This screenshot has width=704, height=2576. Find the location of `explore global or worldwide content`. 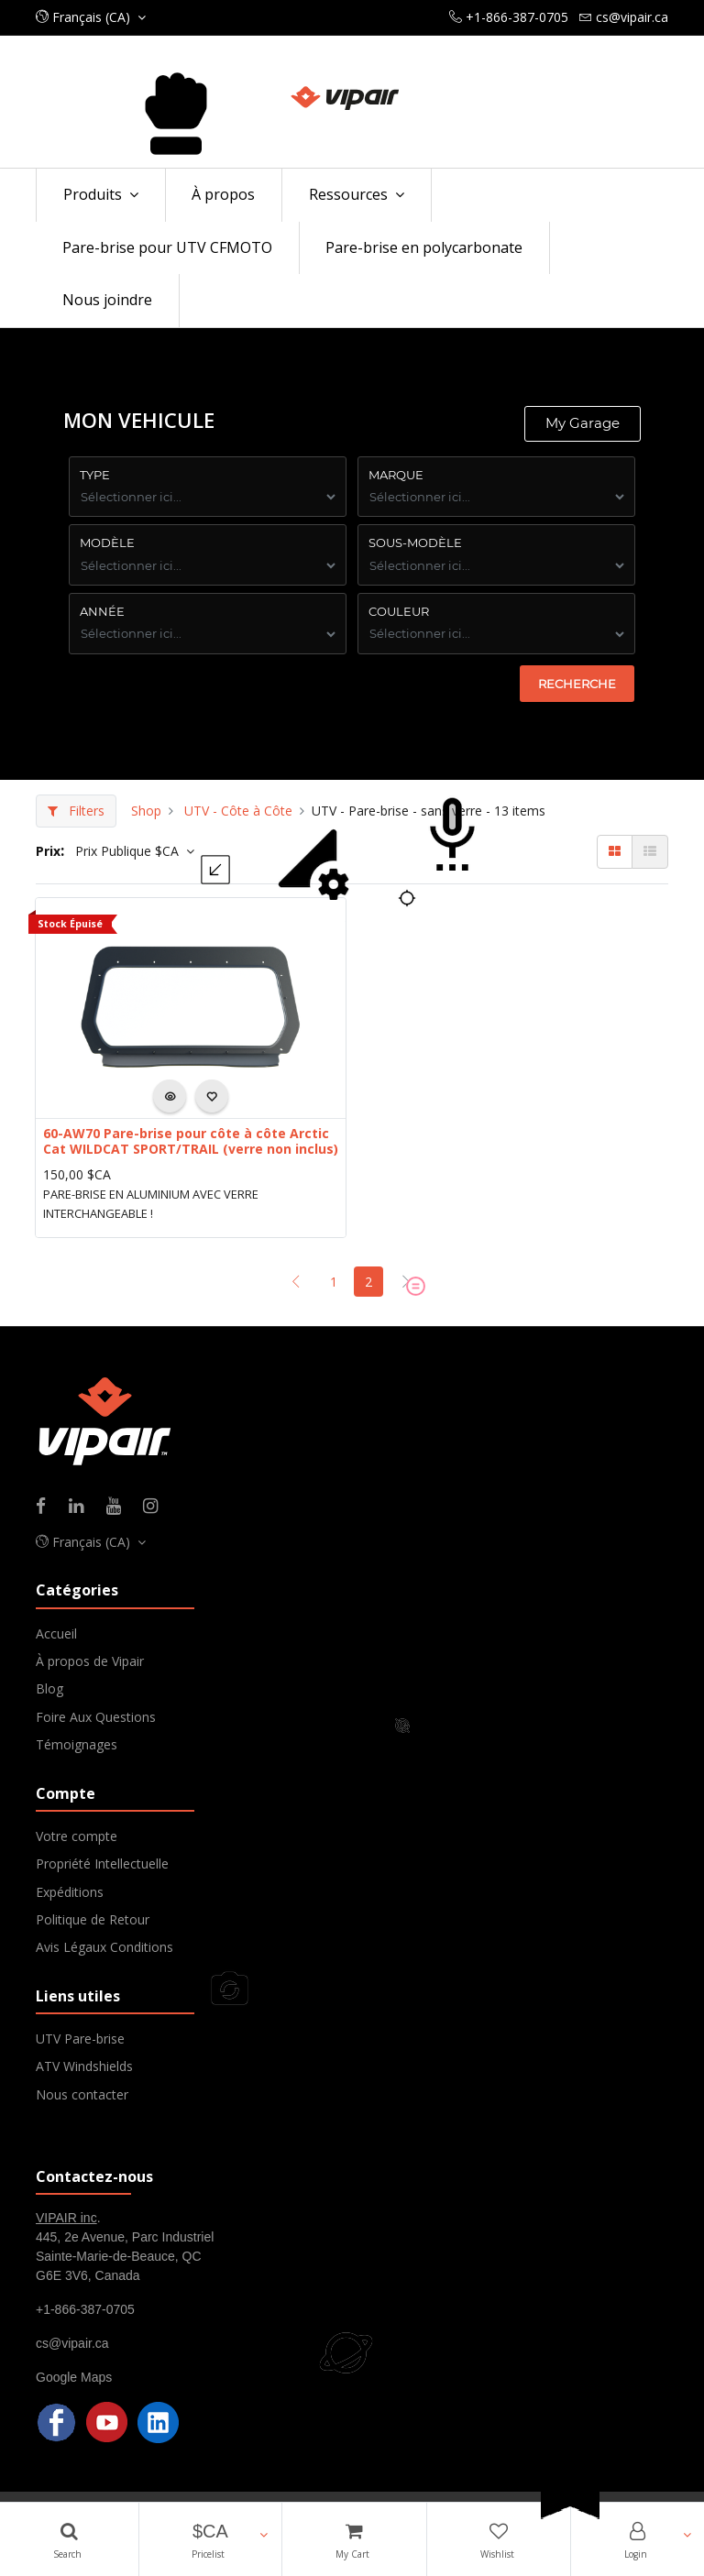

explore global or worldwide content is located at coordinates (346, 2352).